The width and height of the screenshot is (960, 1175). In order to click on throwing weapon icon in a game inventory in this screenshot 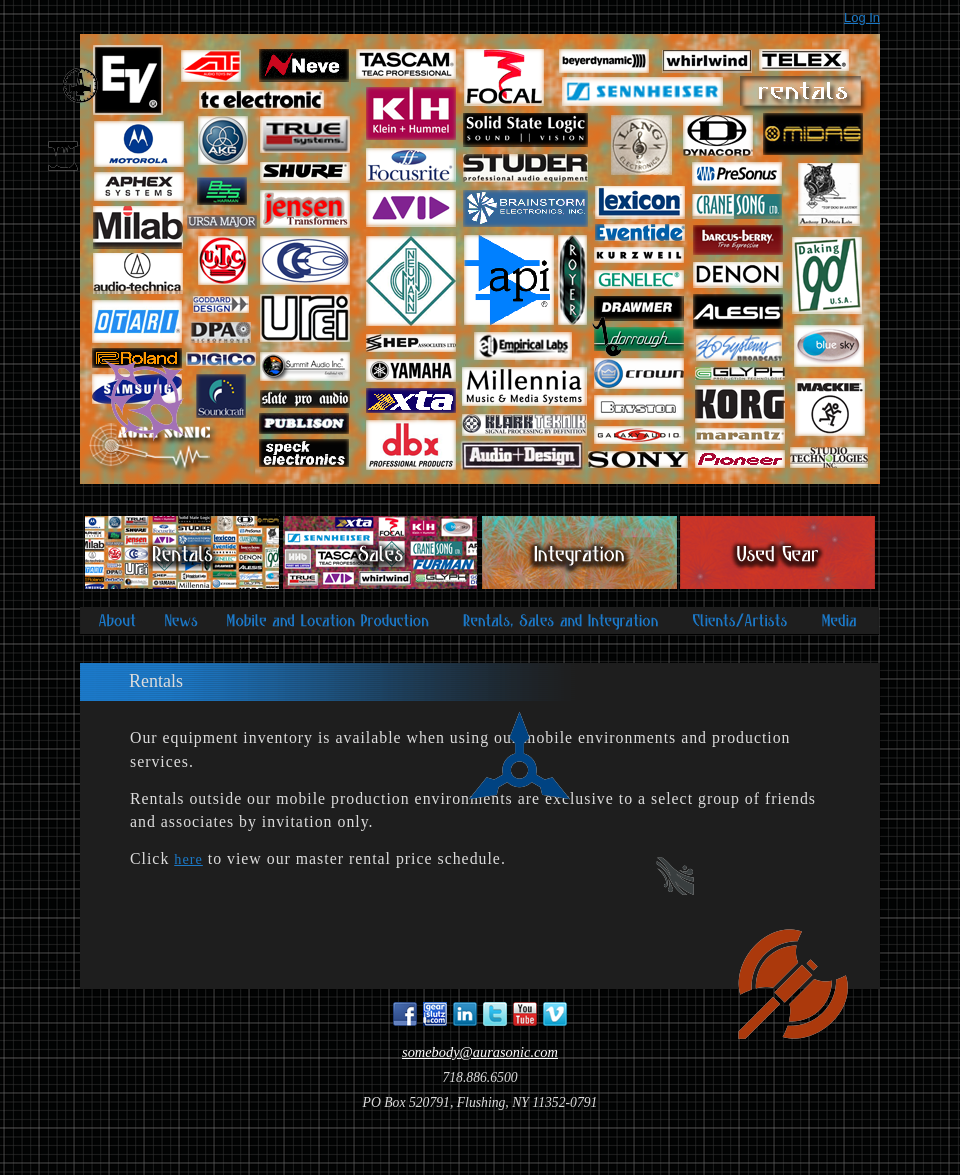, I will do `click(519, 755)`.